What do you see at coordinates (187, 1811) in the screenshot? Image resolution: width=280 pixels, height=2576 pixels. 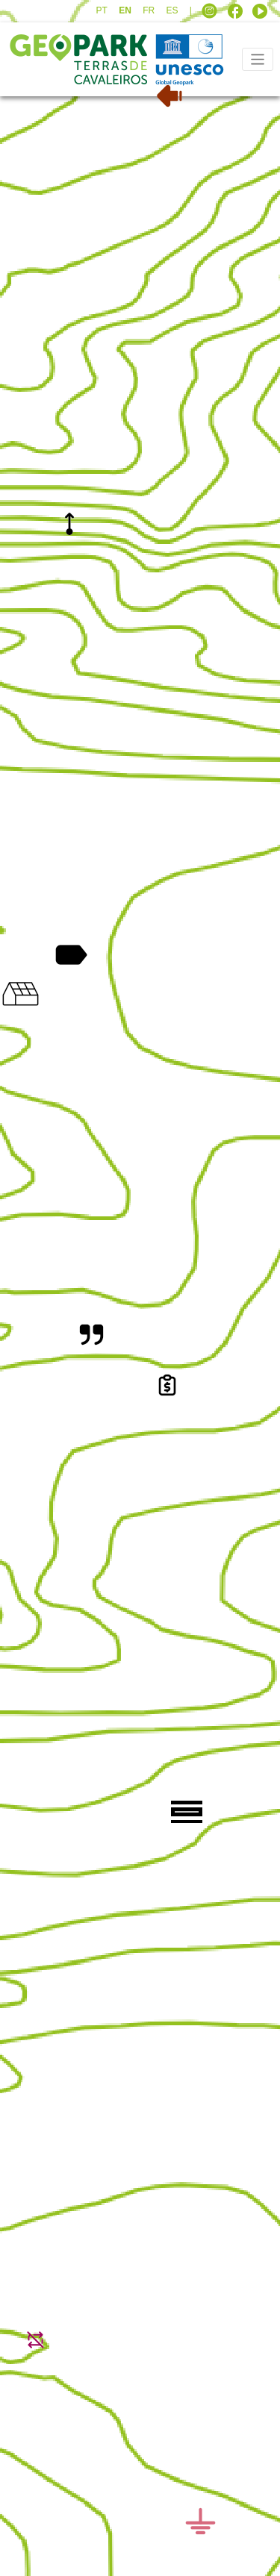 I see `switch to day view in calendar` at bounding box center [187, 1811].